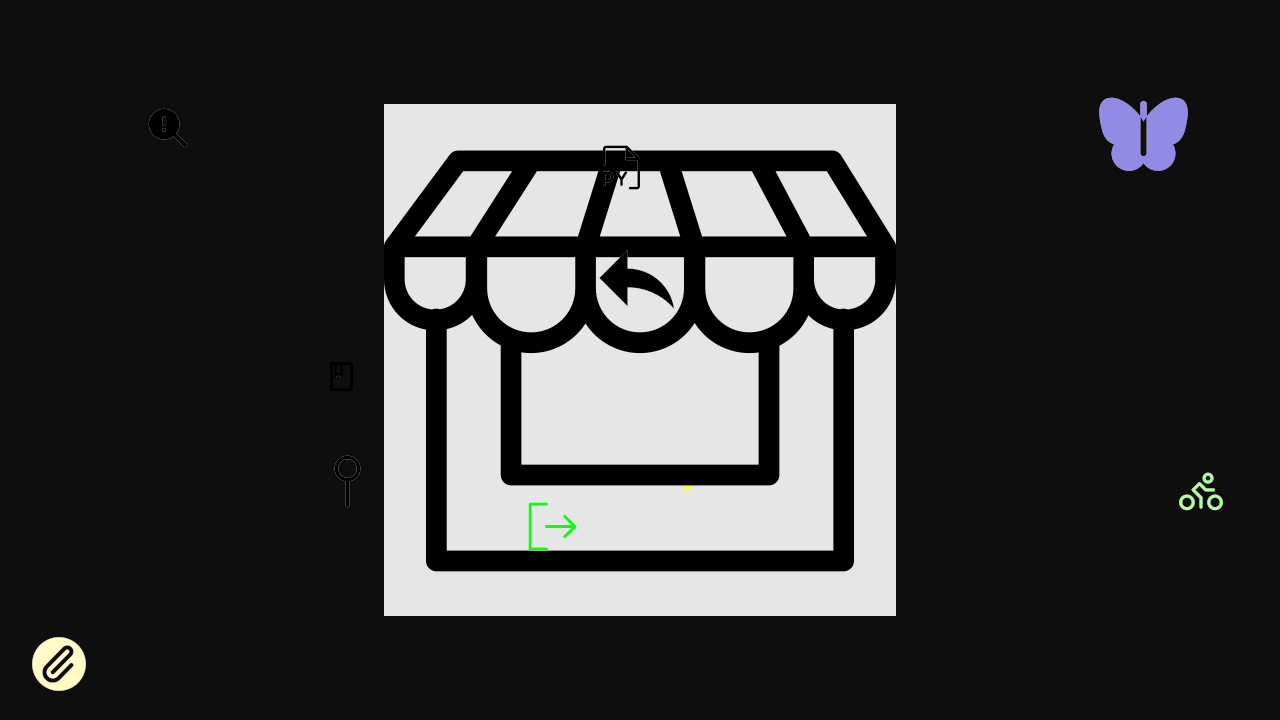 This screenshot has height=720, width=1280. I want to click on mark a location on the map, so click(347, 481).